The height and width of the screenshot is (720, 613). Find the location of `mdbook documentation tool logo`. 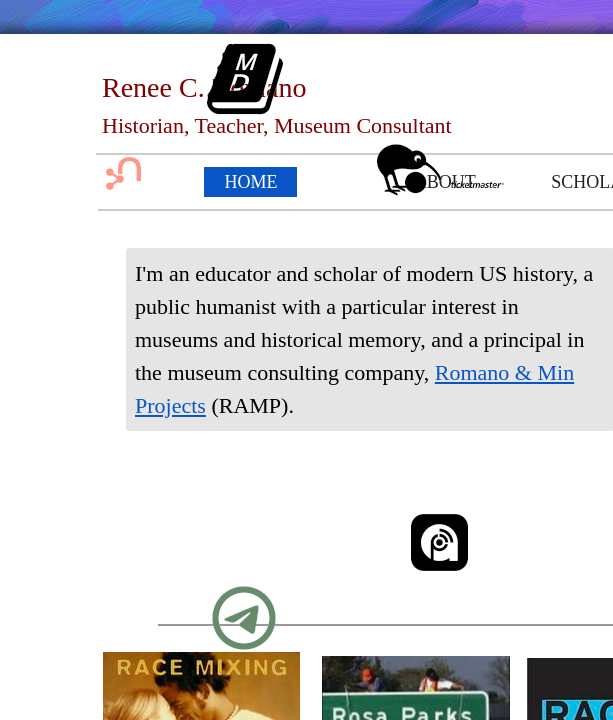

mdbook documentation tool logo is located at coordinates (245, 79).